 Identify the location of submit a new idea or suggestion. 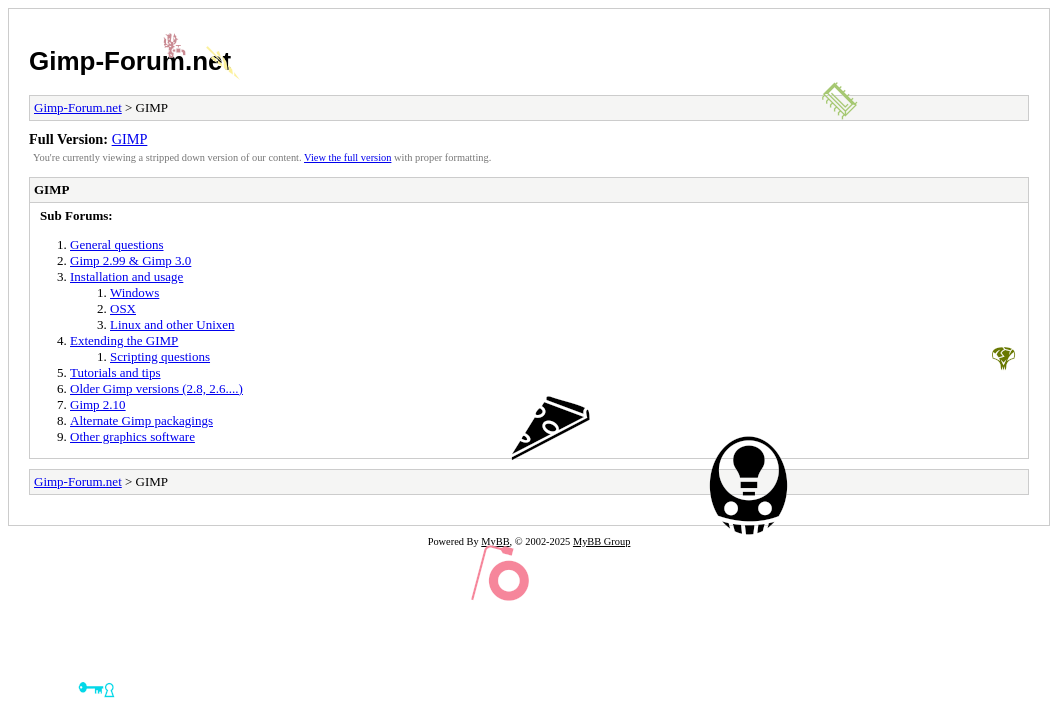
(748, 485).